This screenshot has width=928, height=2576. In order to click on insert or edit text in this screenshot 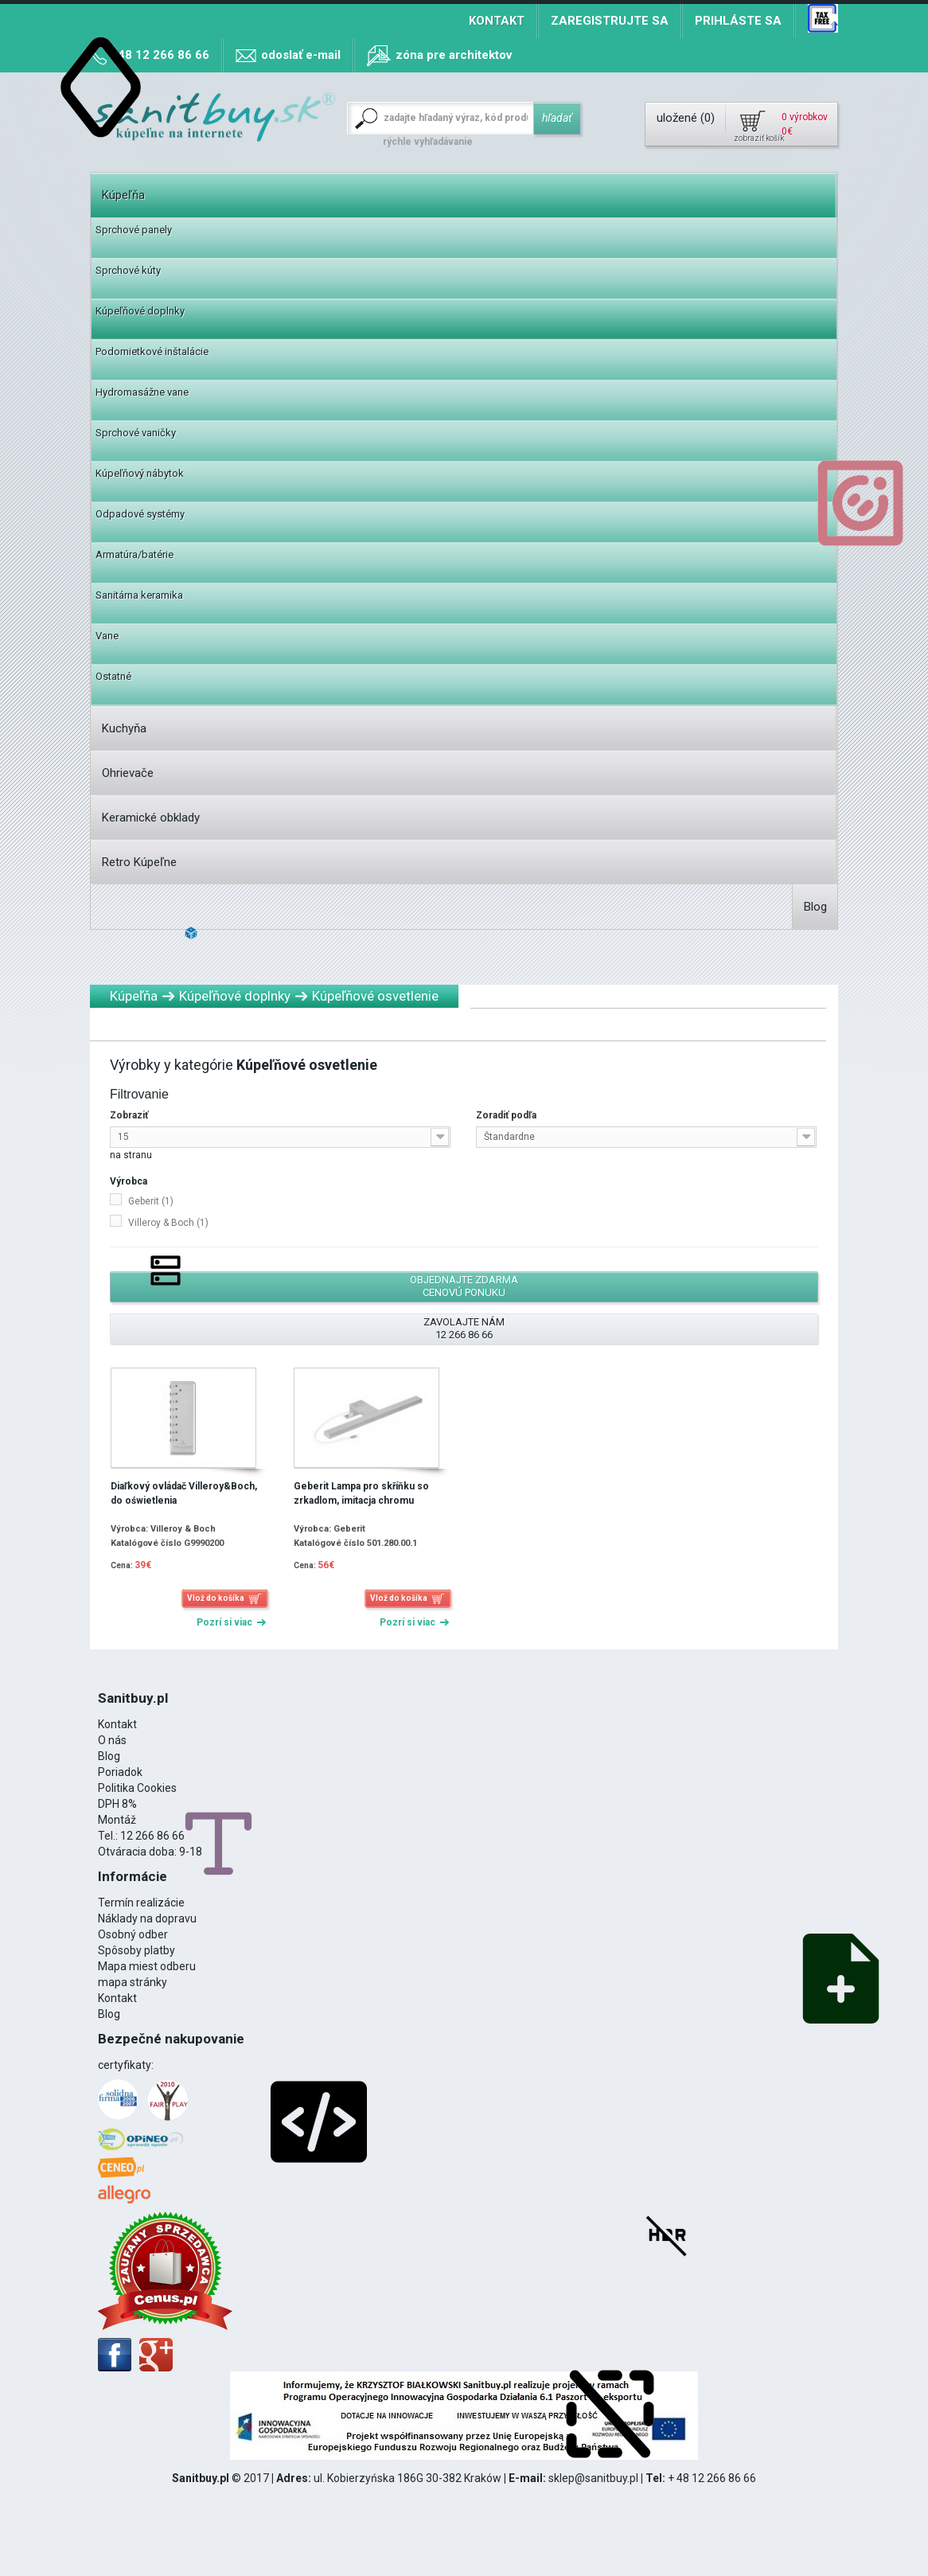, I will do `click(218, 1841)`.